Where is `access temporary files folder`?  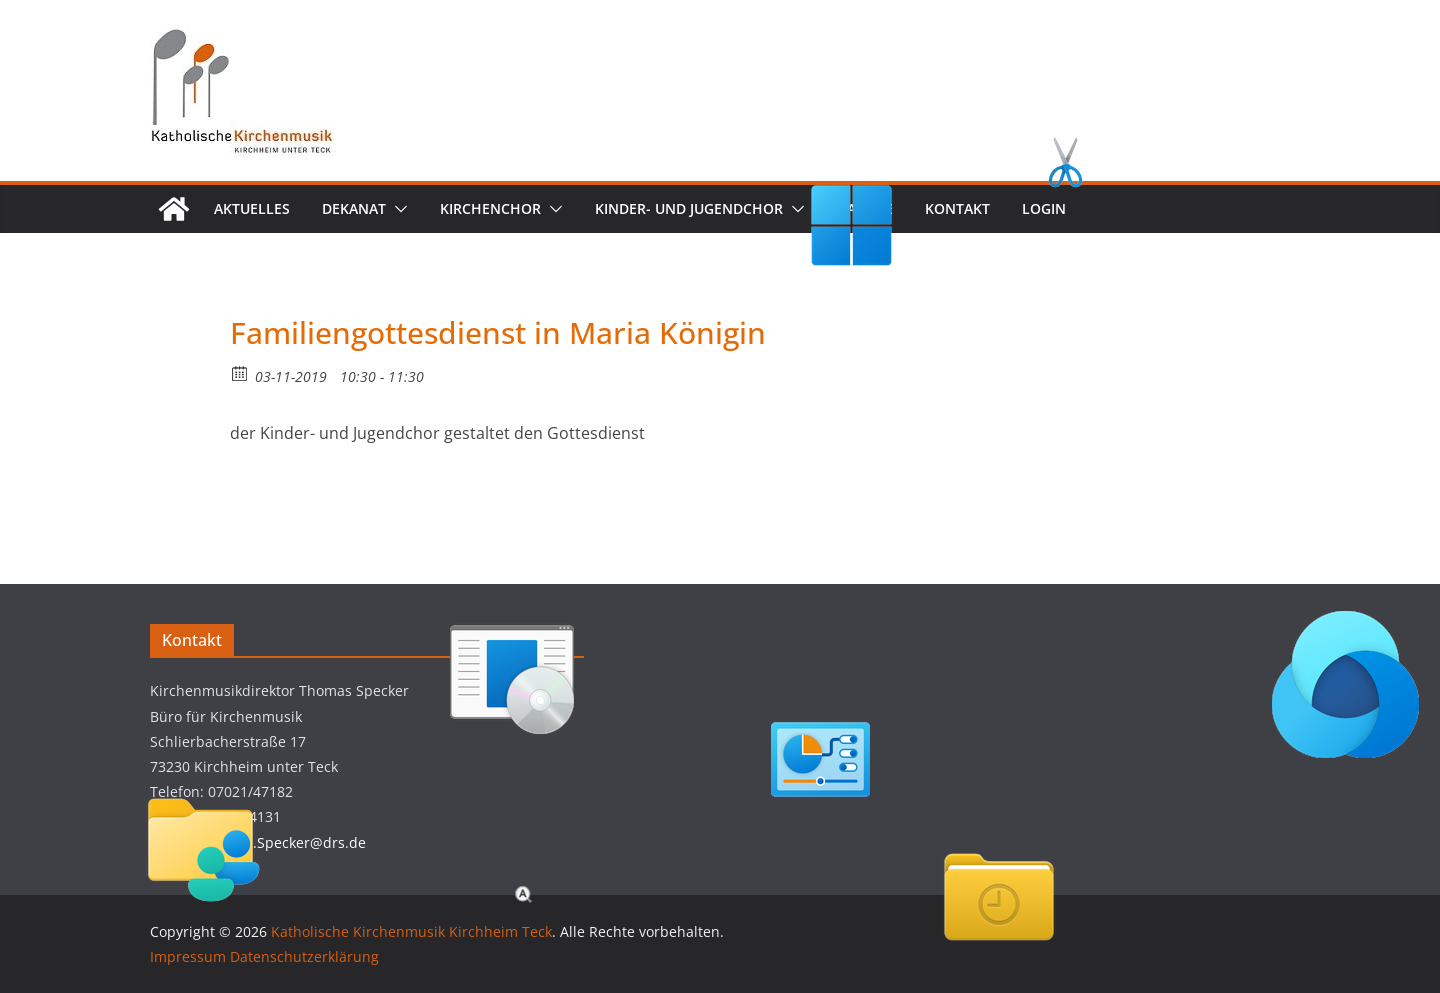
access temporary files folder is located at coordinates (999, 897).